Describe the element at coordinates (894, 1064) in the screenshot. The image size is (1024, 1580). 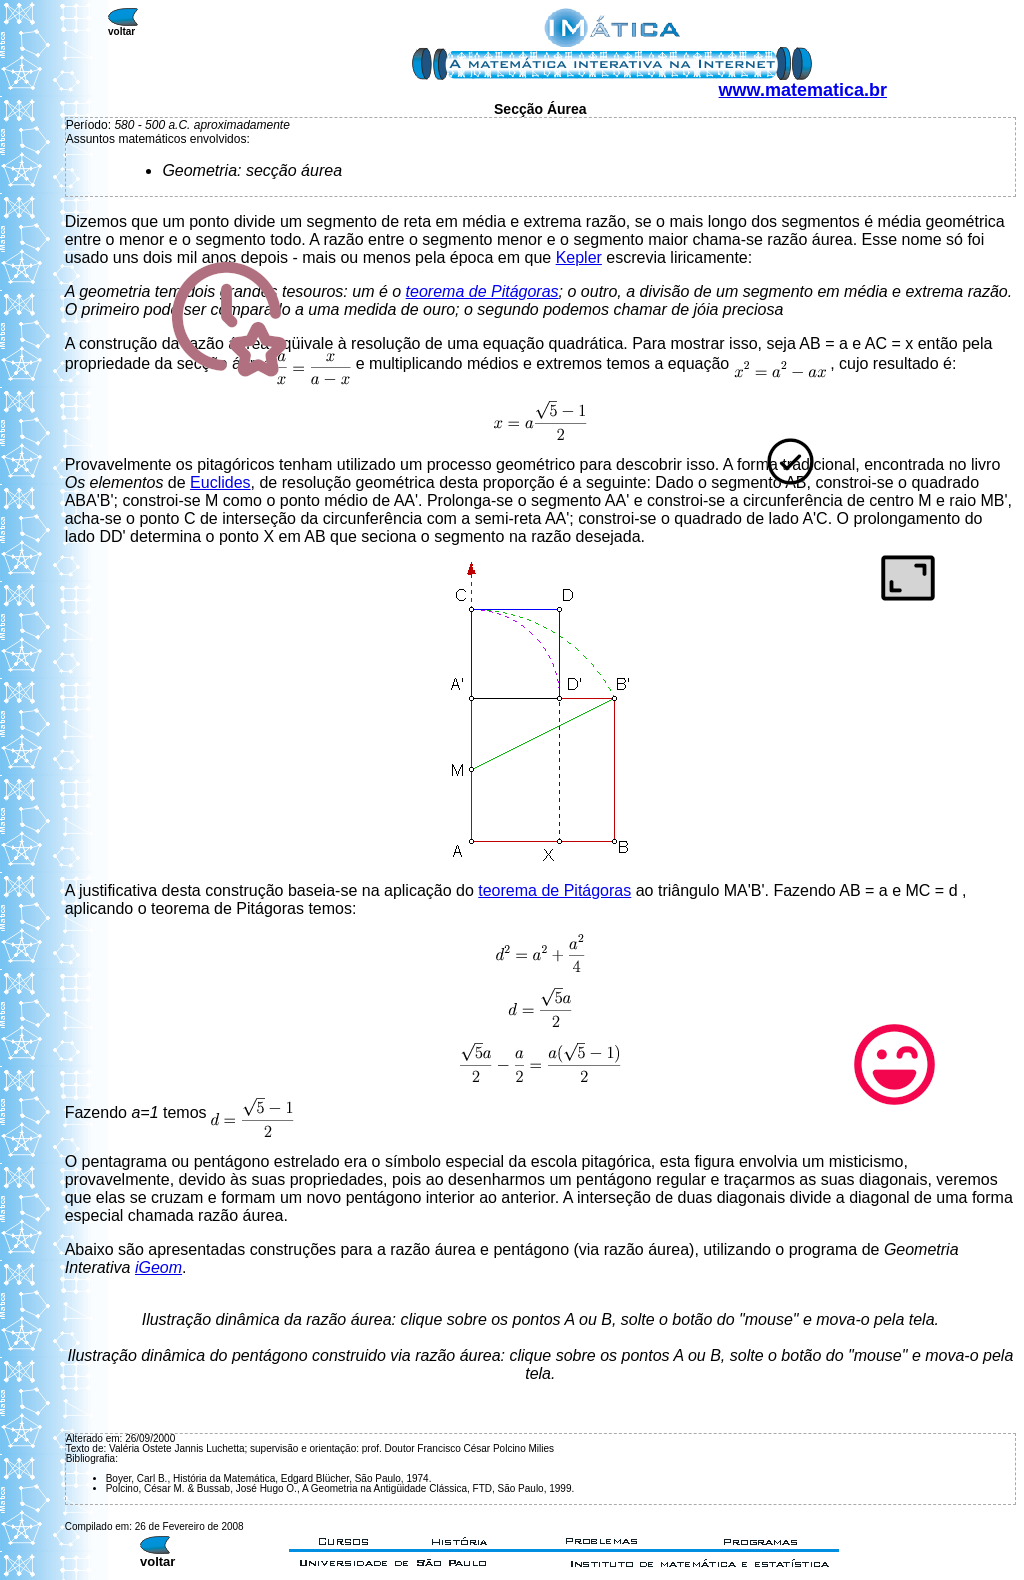
I see `add a playful reaction to a message` at that location.